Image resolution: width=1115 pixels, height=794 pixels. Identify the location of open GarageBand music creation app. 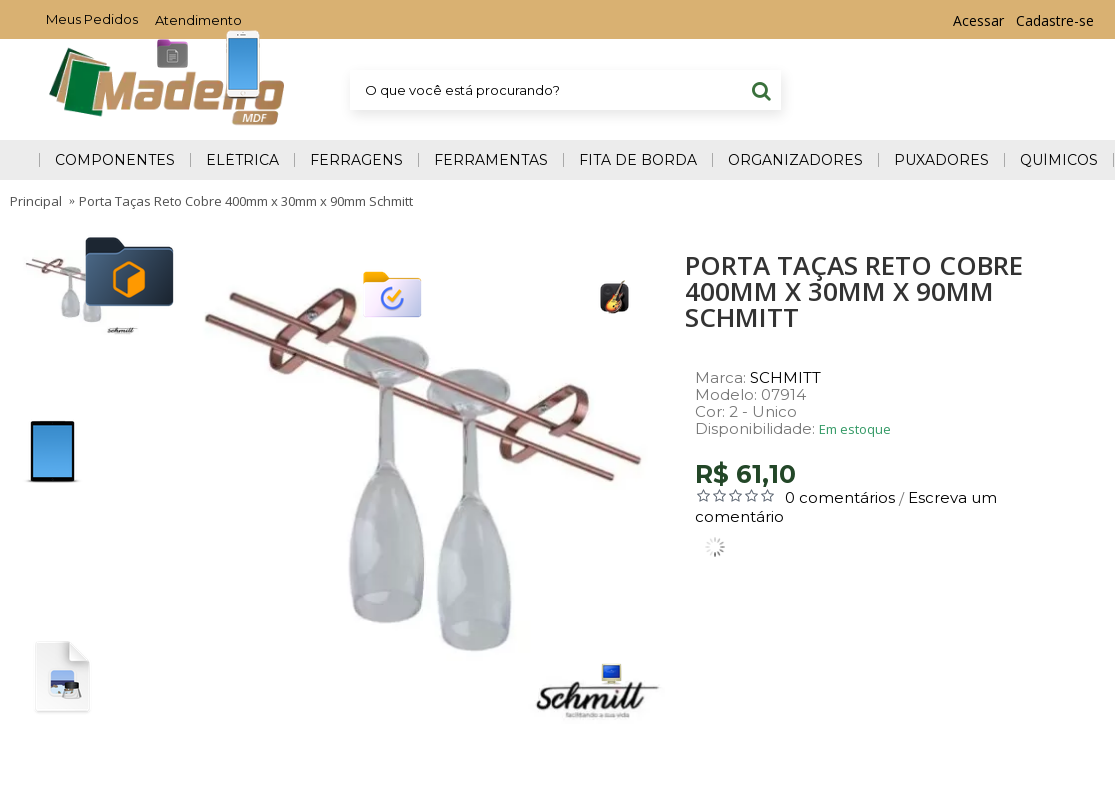
(614, 297).